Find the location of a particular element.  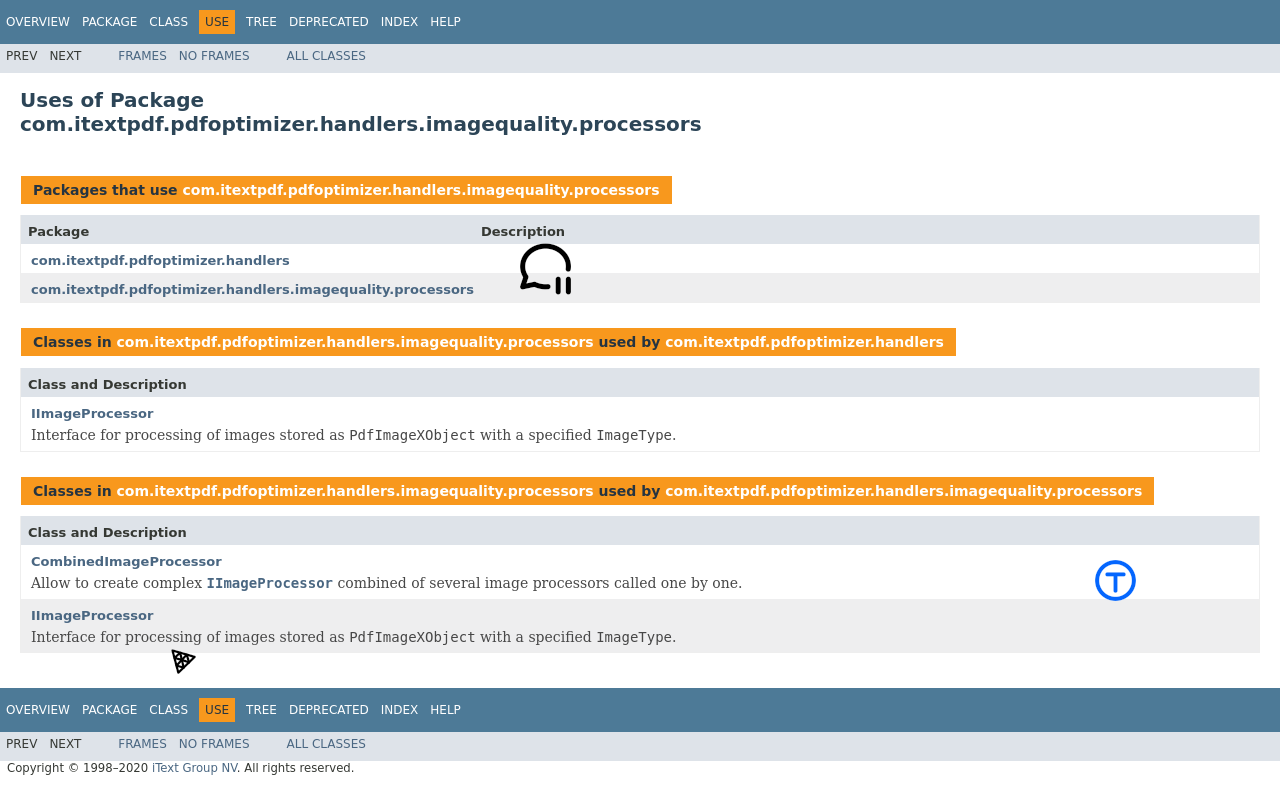

pause message notifications is located at coordinates (545, 266).